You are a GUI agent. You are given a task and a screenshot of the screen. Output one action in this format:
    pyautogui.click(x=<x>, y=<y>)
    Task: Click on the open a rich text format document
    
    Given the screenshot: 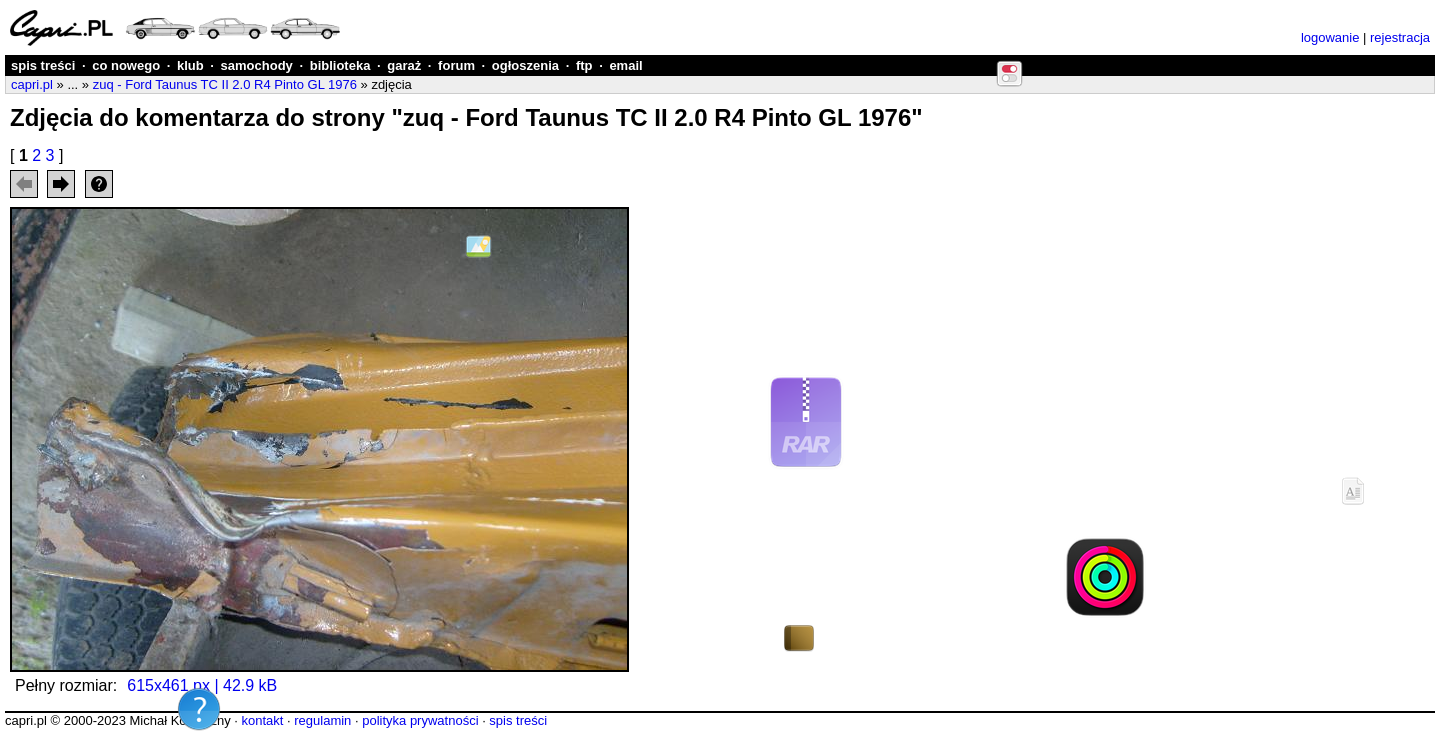 What is the action you would take?
    pyautogui.click(x=1353, y=491)
    